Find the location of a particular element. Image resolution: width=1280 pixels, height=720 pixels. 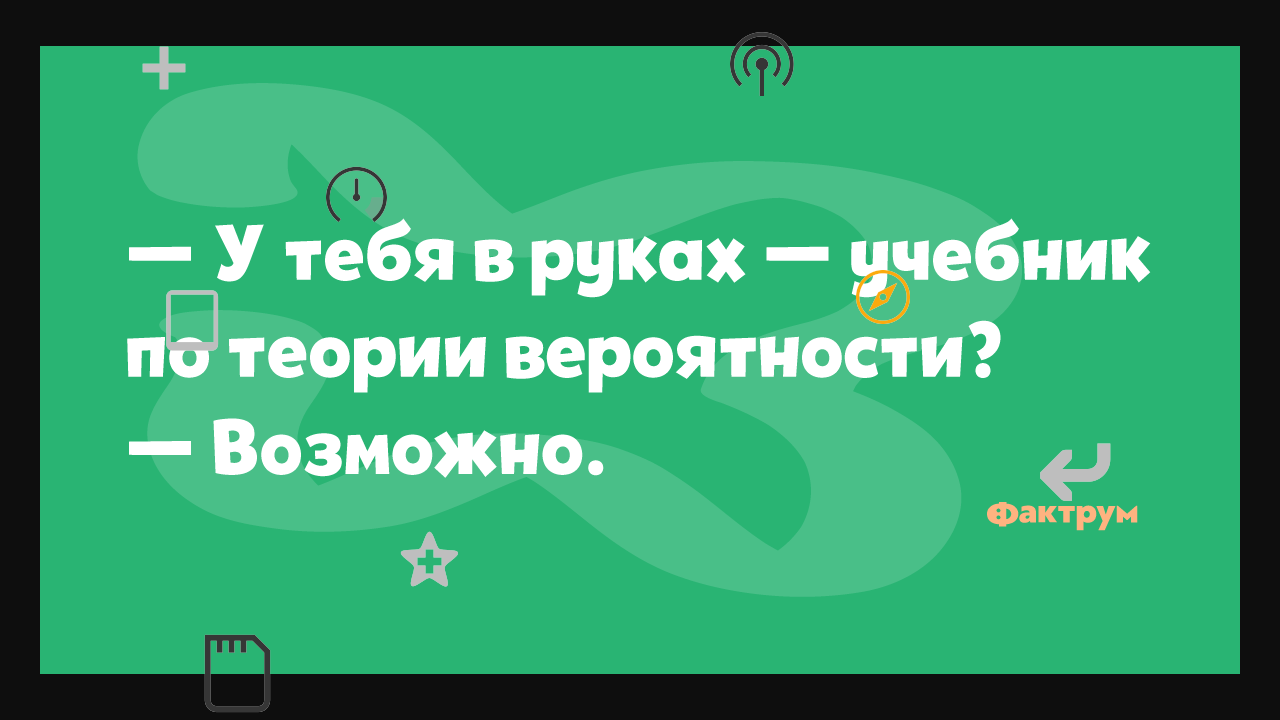

indicates a message has been replied to is located at coordinates (1072, 469).